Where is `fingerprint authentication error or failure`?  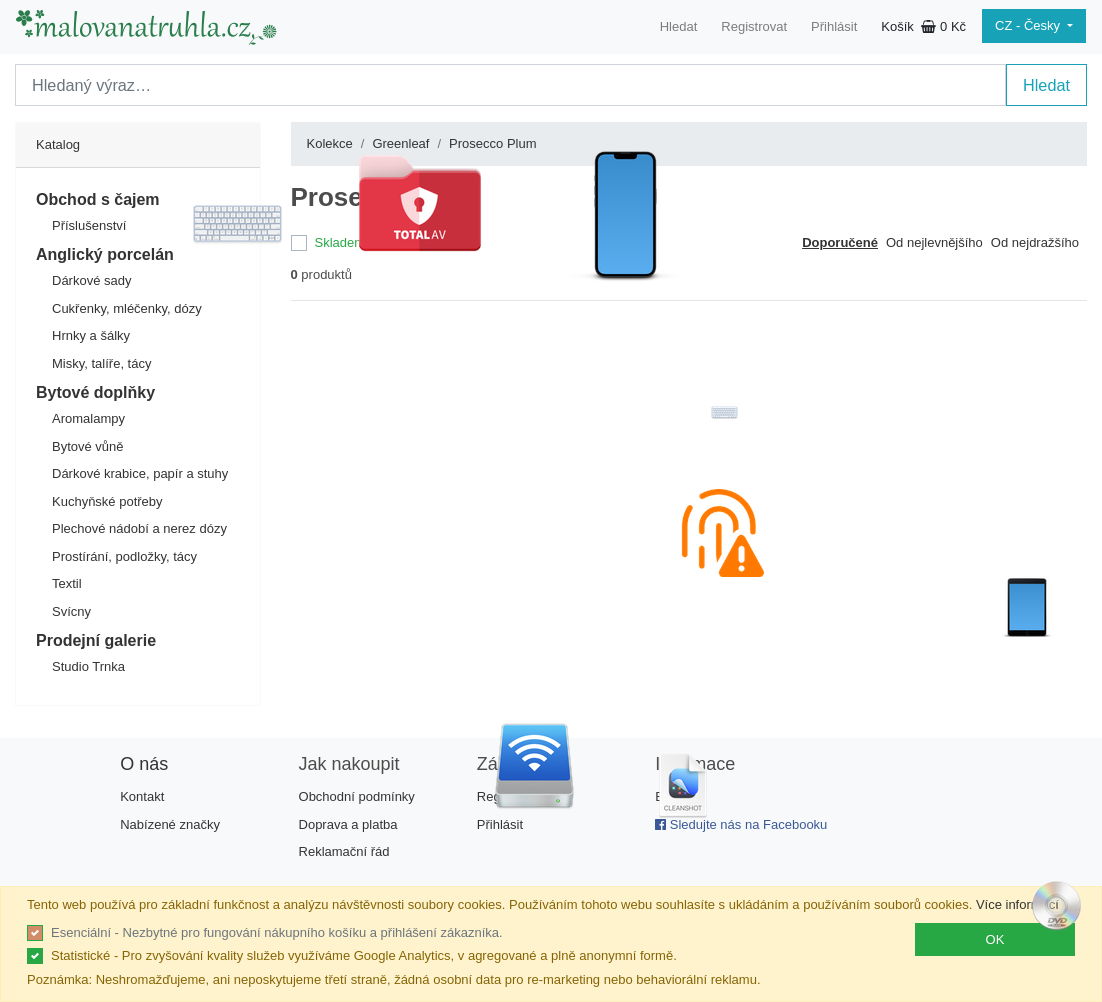
fingerprint authentication error or failure is located at coordinates (723, 533).